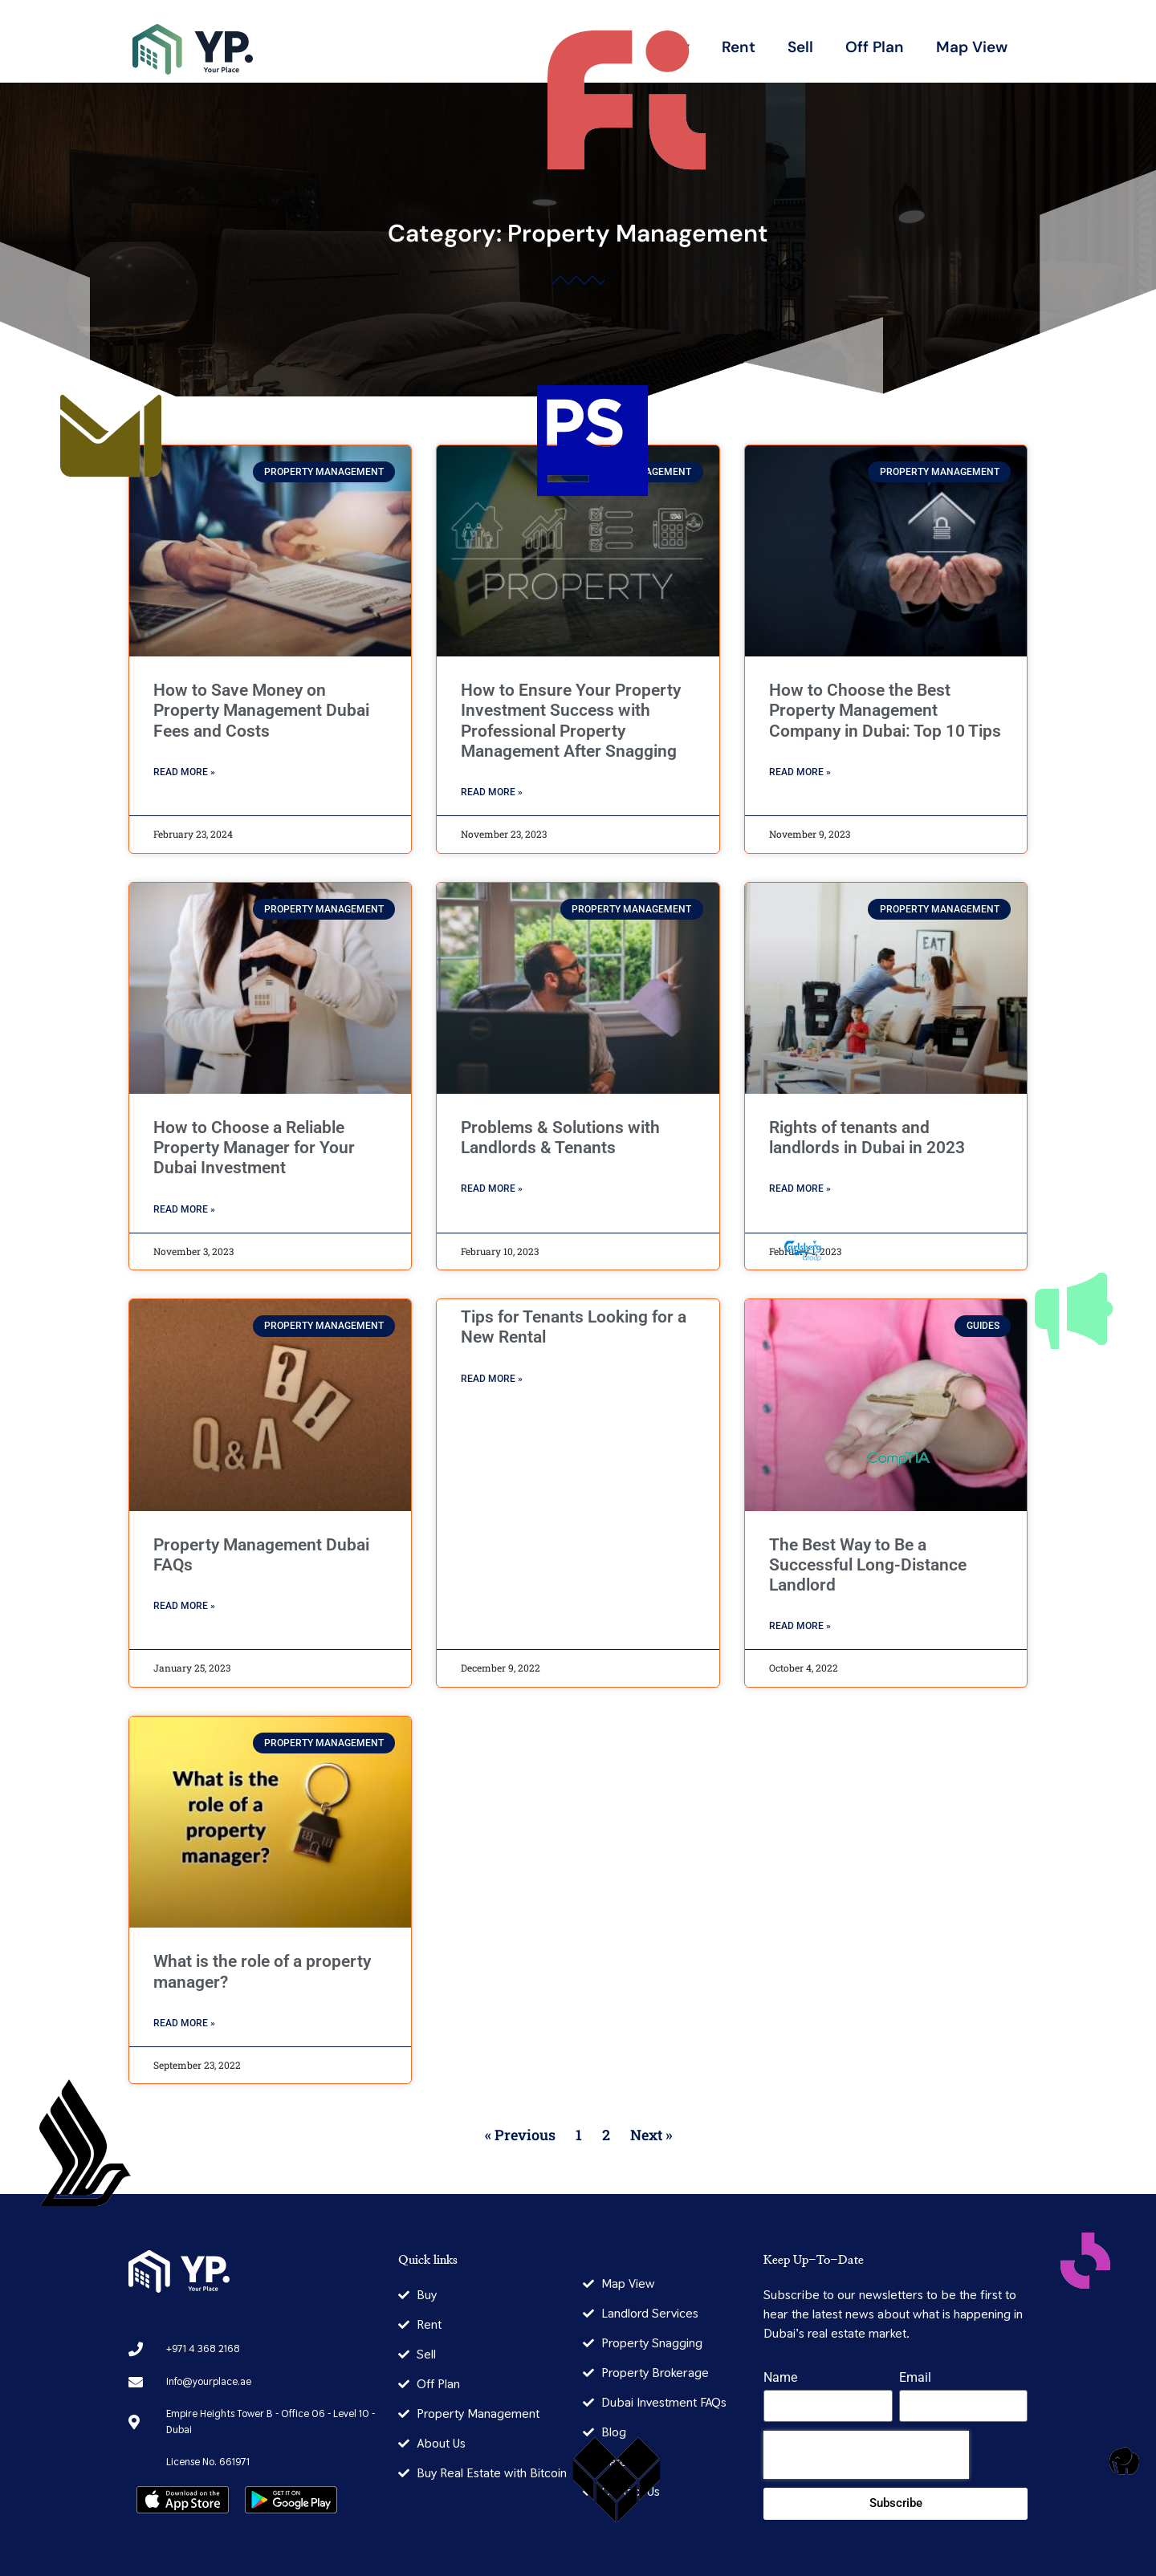 Image resolution: width=1156 pixels, height=2576 pixels. What do you see at coordinates (592, 441) in the screenshot?
I see `open phpstorm ide` at bounding box center [592, 441].